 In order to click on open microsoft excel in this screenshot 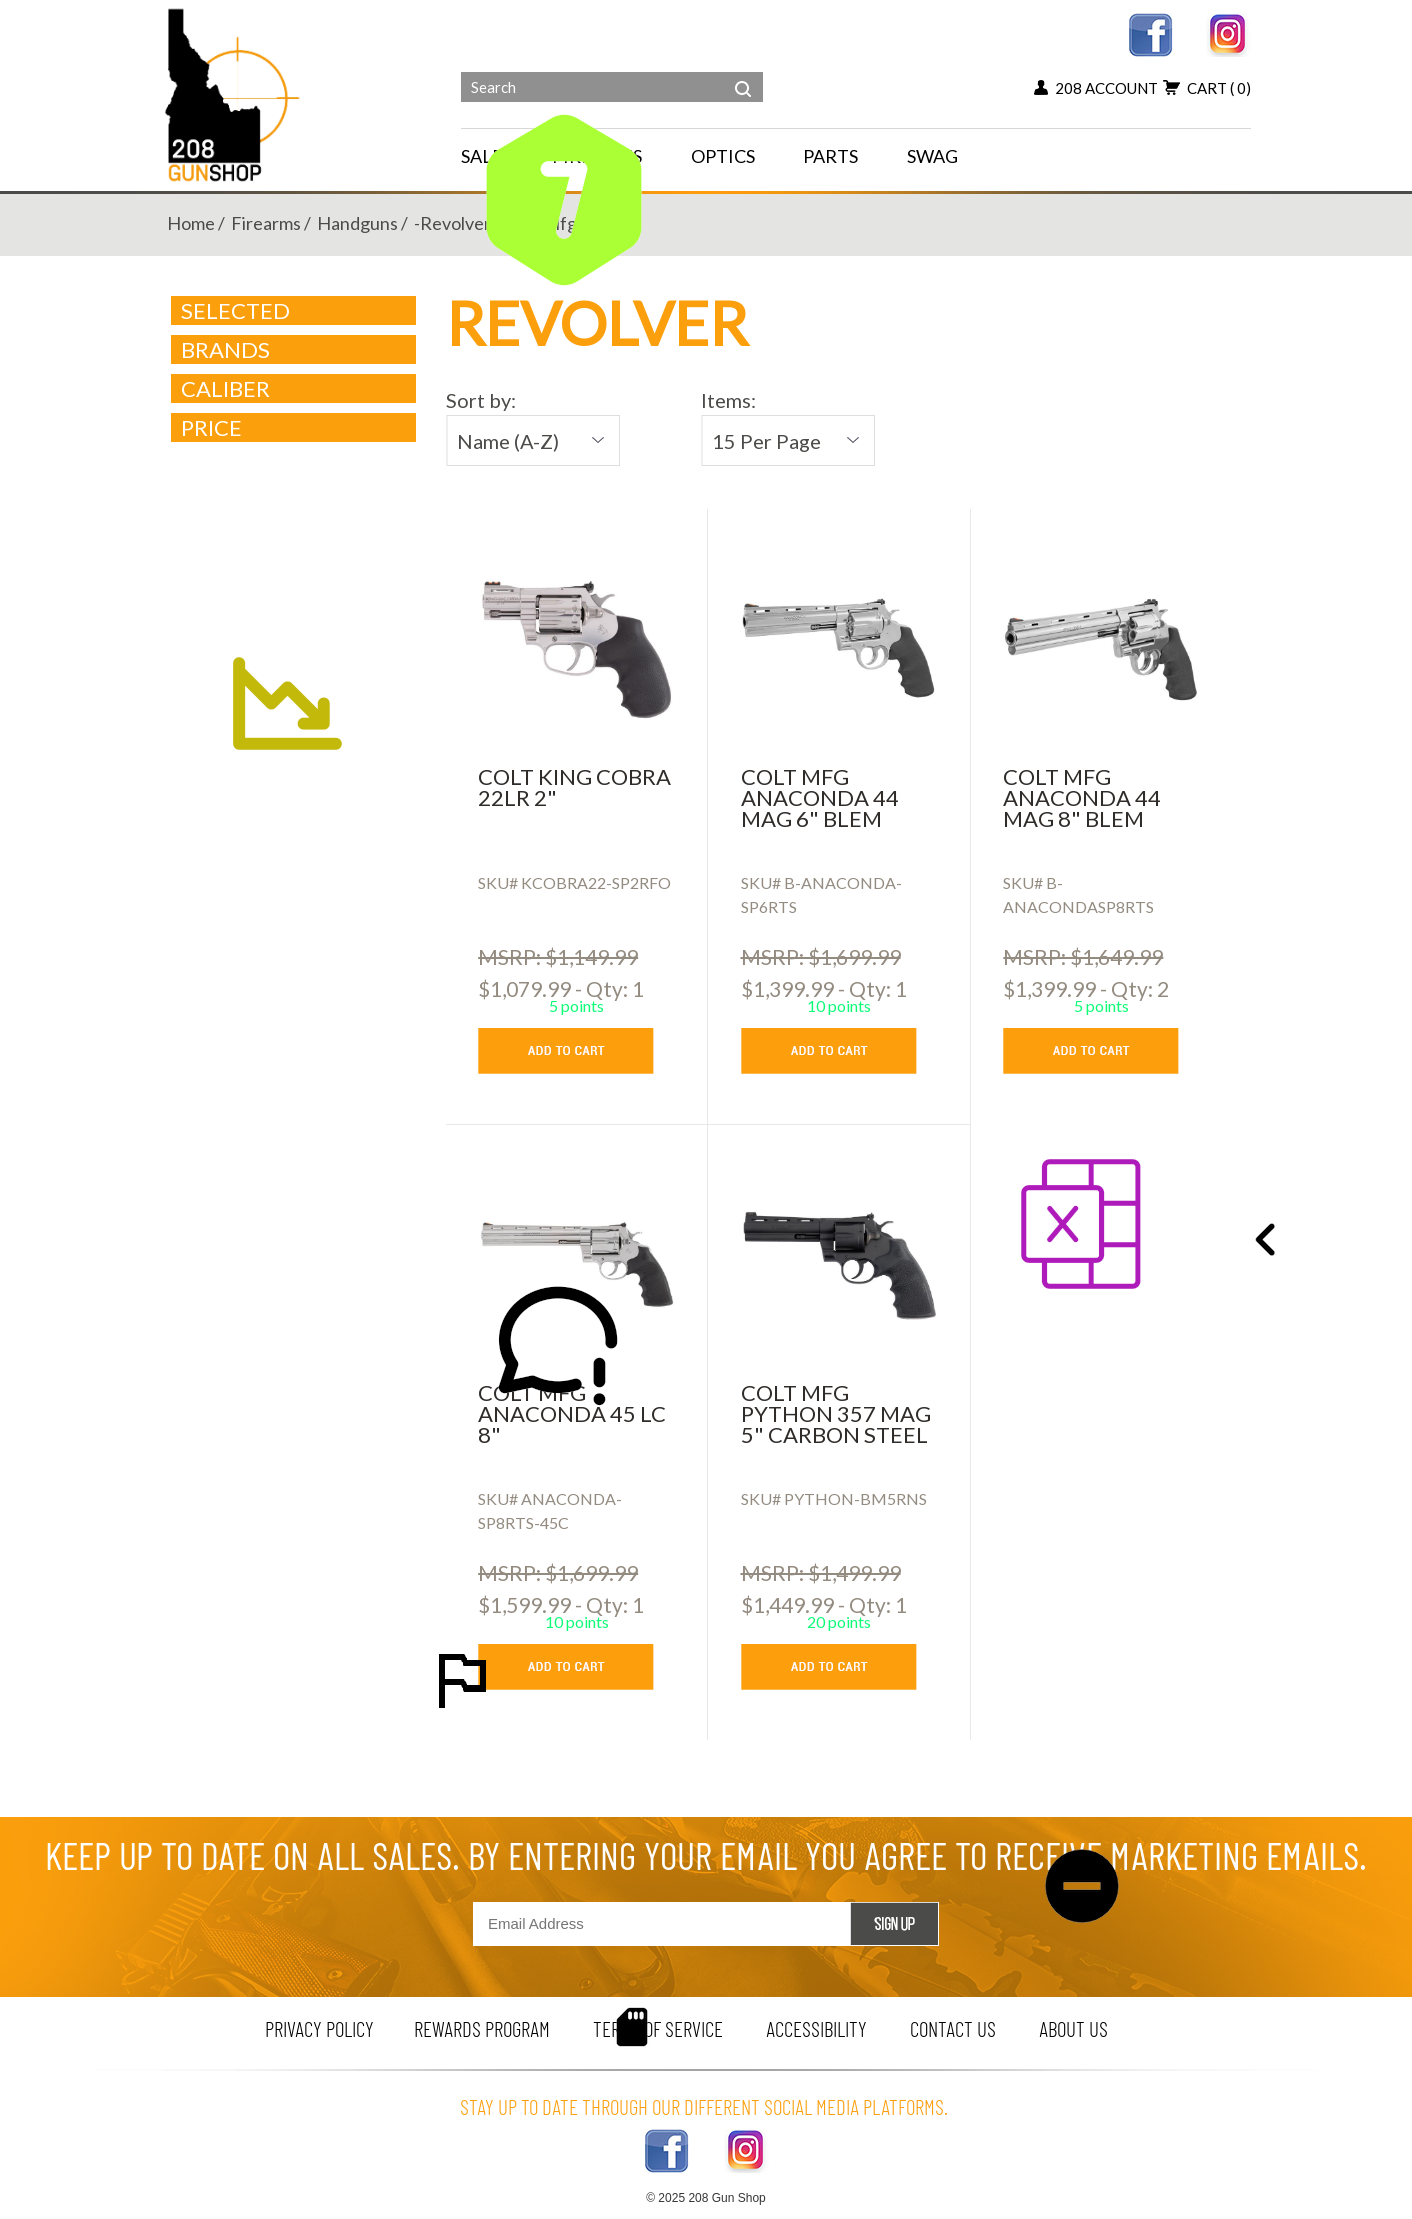, I will do `click(1086, 1224)`.